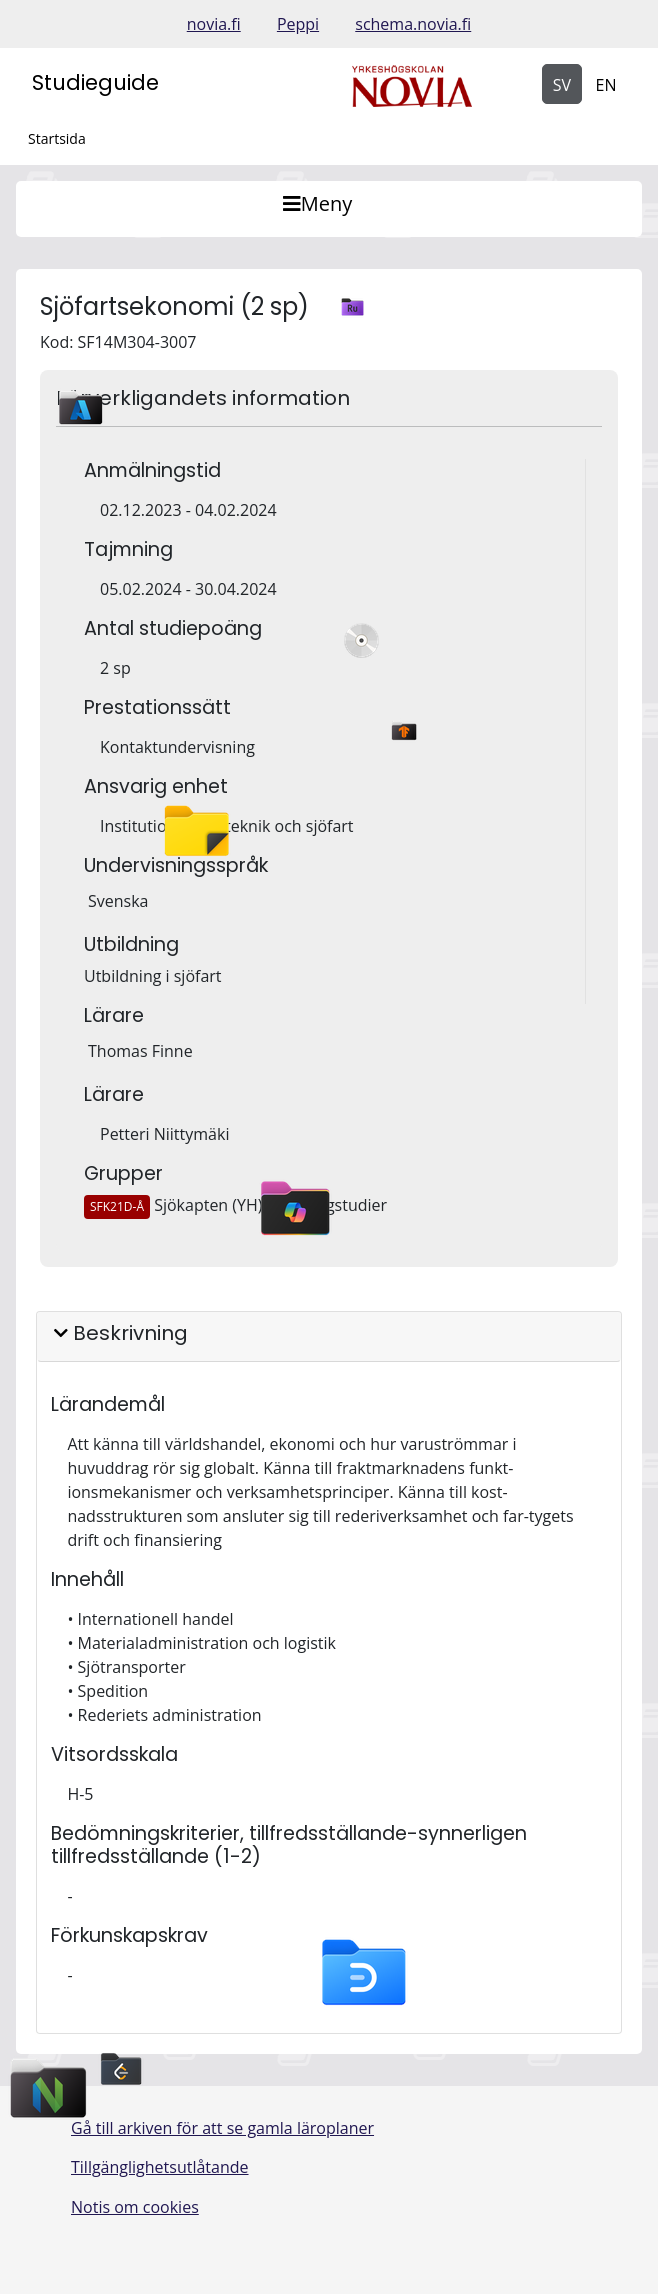 This screenshot has height=2294, width=658. I want to click on open folder containing Microsoft Copilot 365 files, so click(295, 1210).